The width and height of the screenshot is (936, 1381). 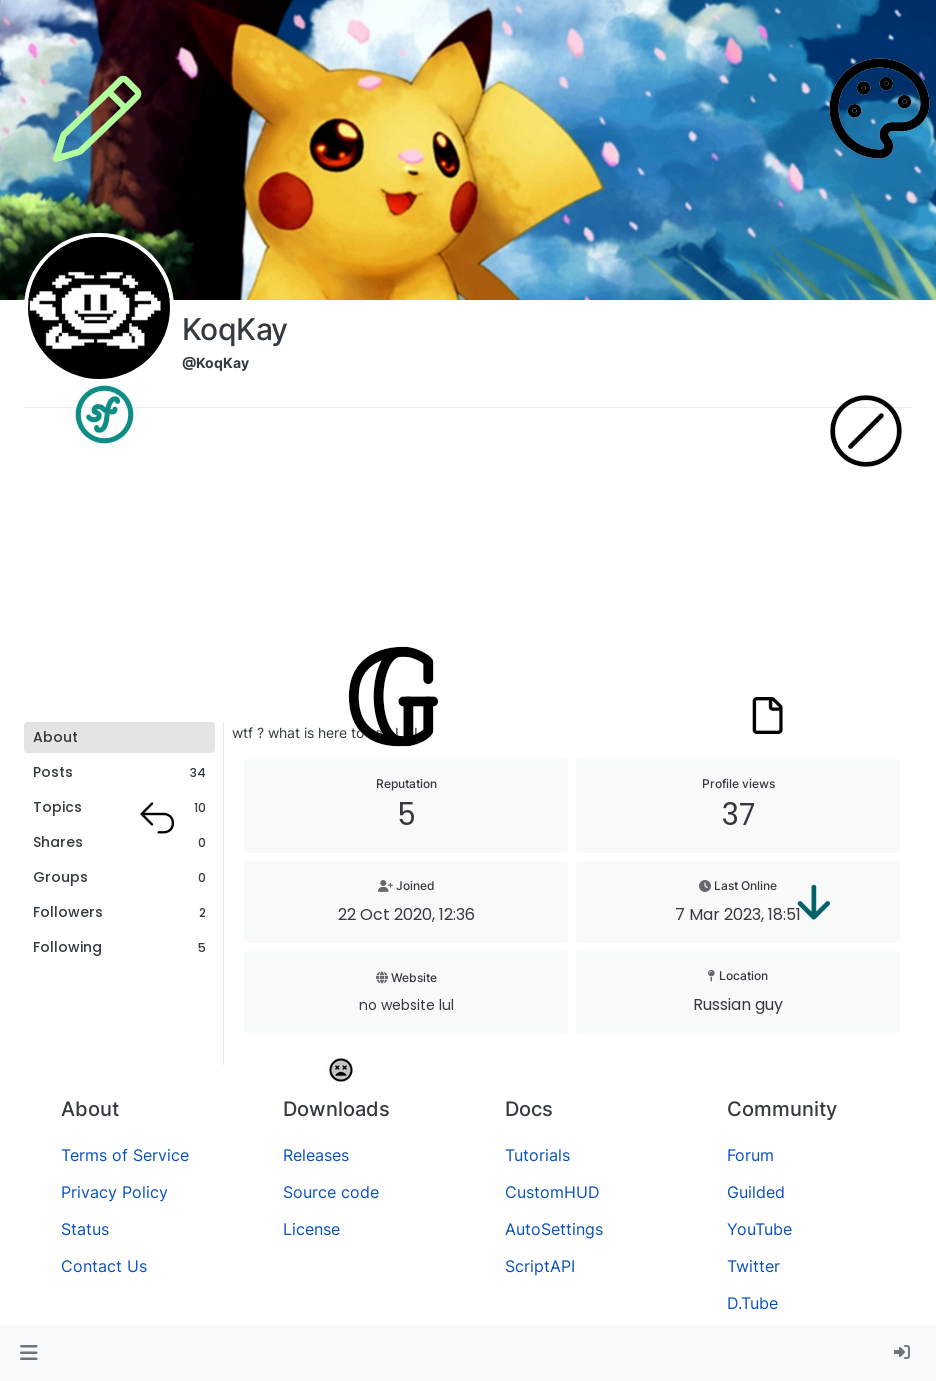 What do you see at coordinates (393, 696) in the screenshot?
I see `link to The Guardian news website` at bounding box center [393, 696].